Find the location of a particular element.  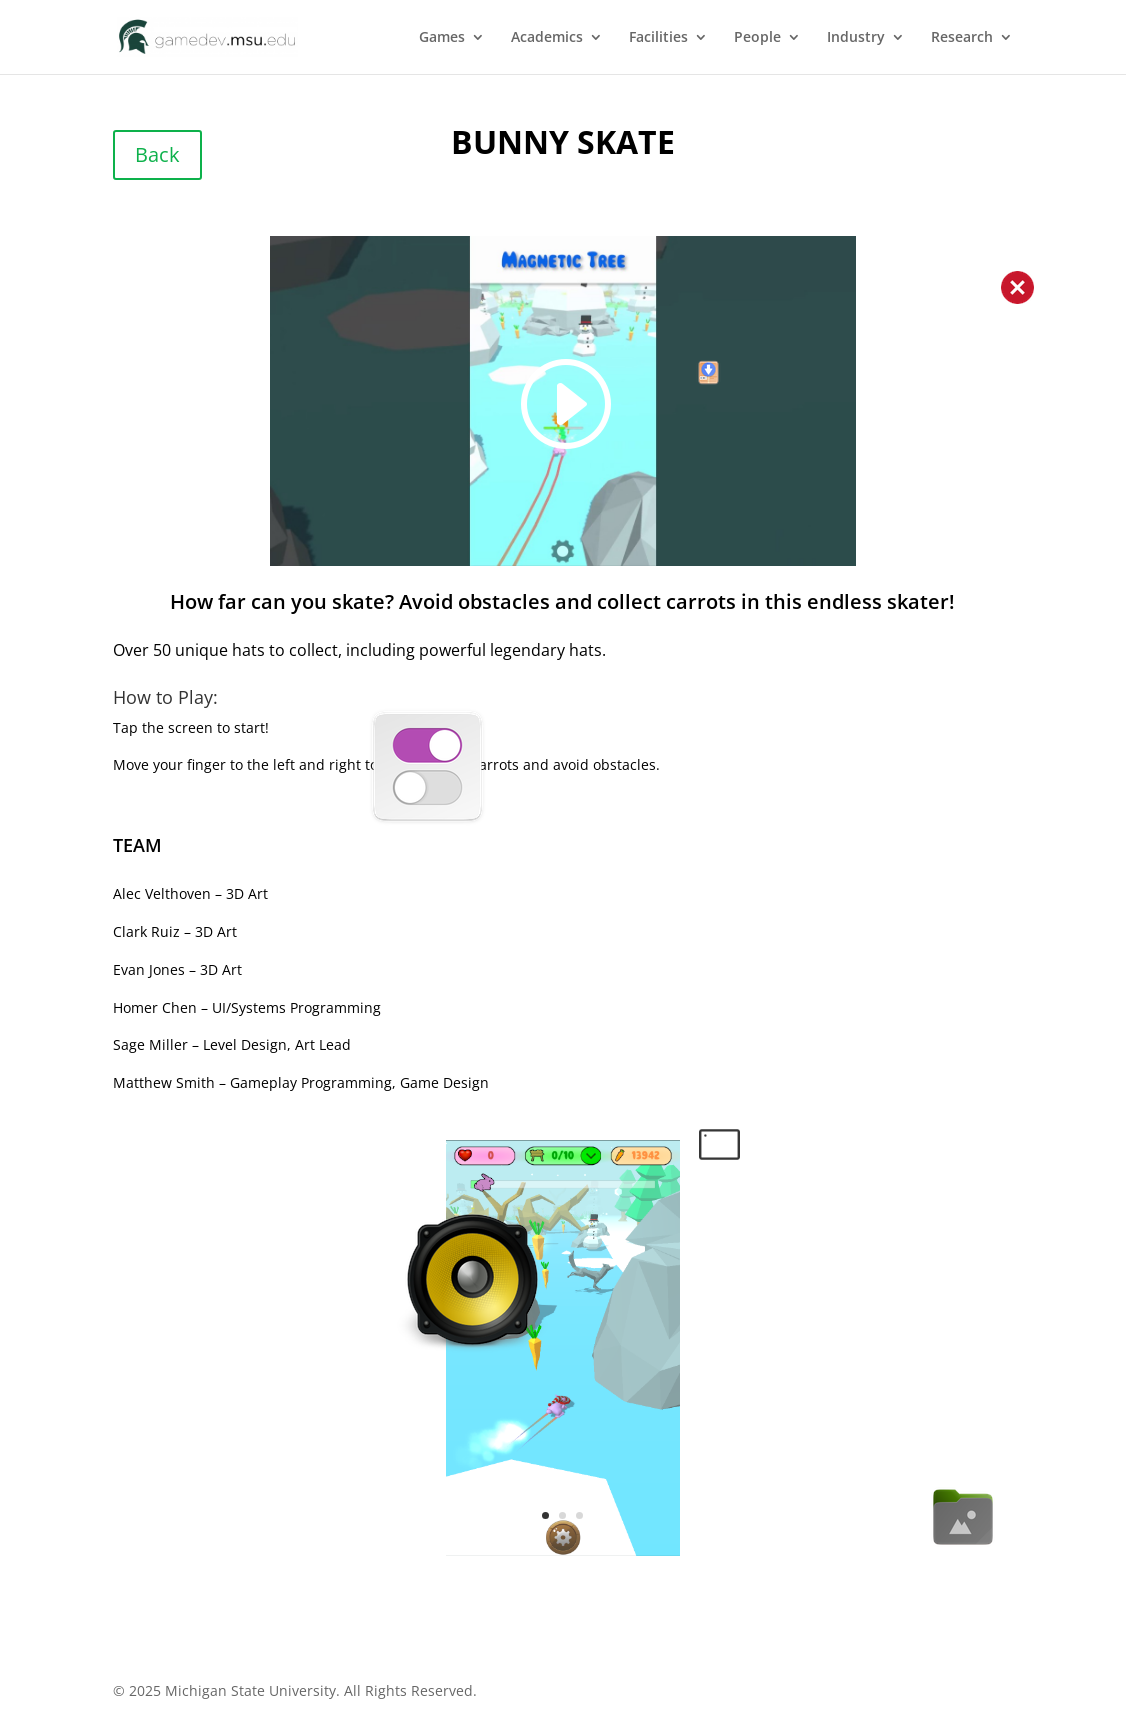

indicates tablet device connected is located at coordinates (719, 1144).